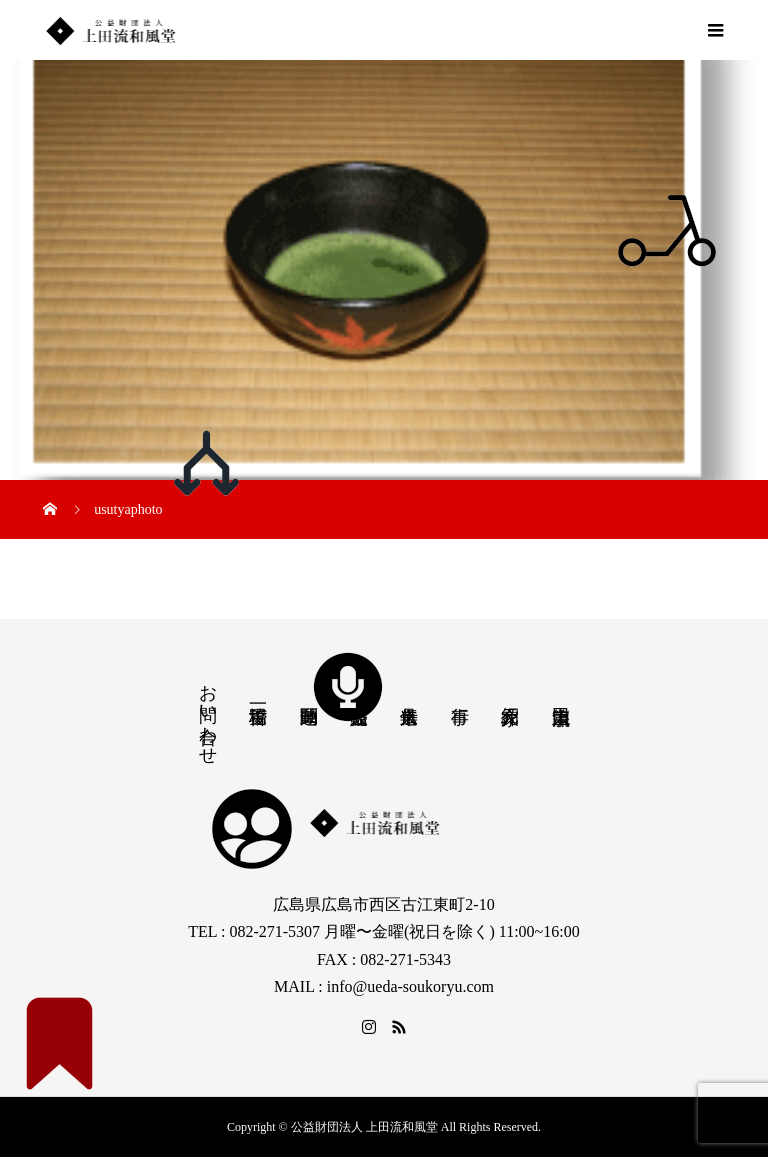  Describe the element at coordinates (252, 829) in the screenshot. I see `view group or team members` at that location.